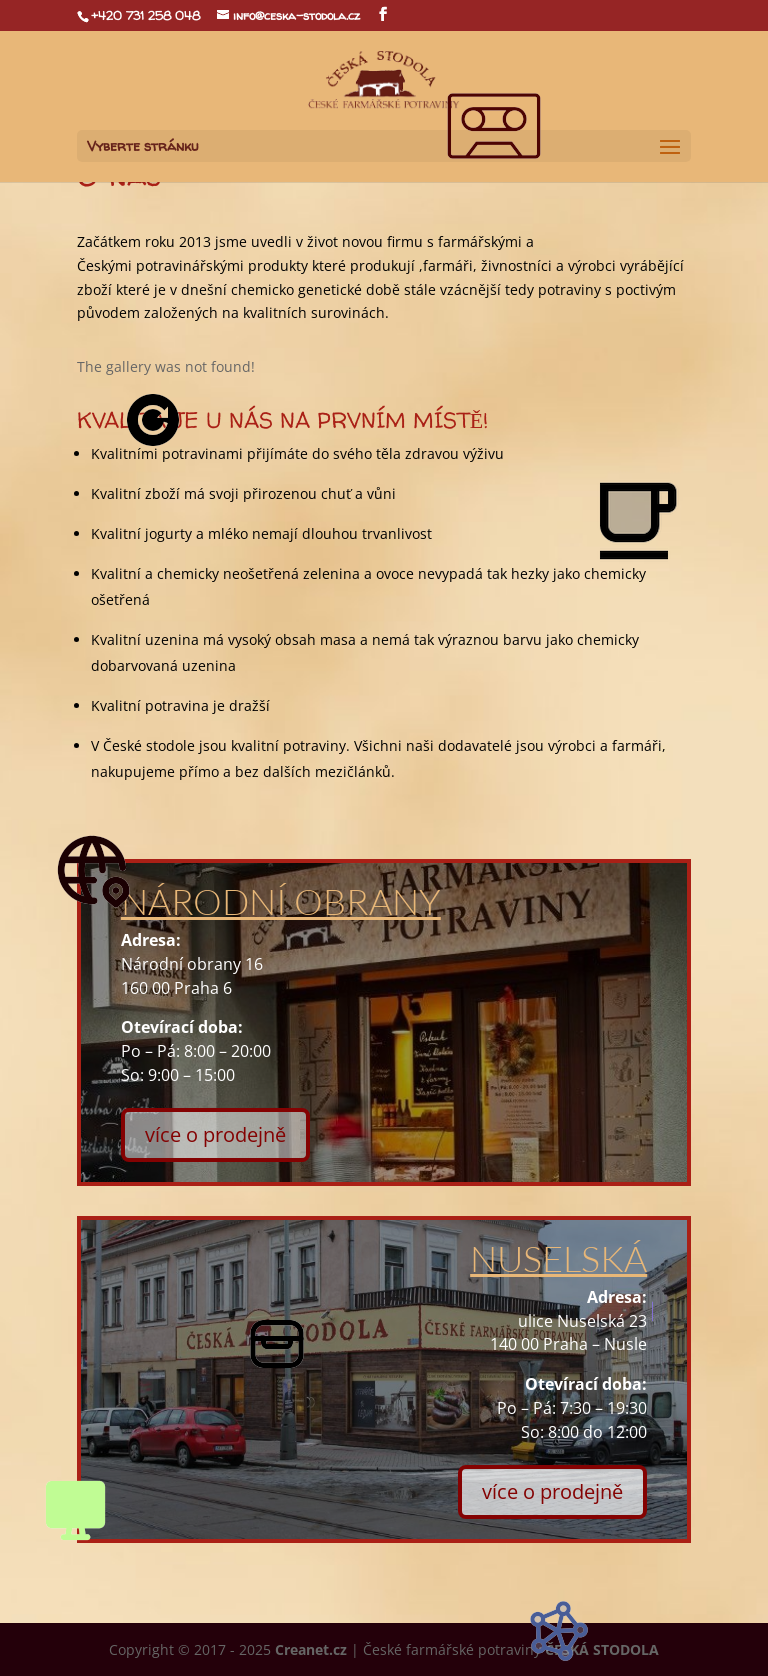  I want to click on access café or coffee shop locations, so click(634, 521).